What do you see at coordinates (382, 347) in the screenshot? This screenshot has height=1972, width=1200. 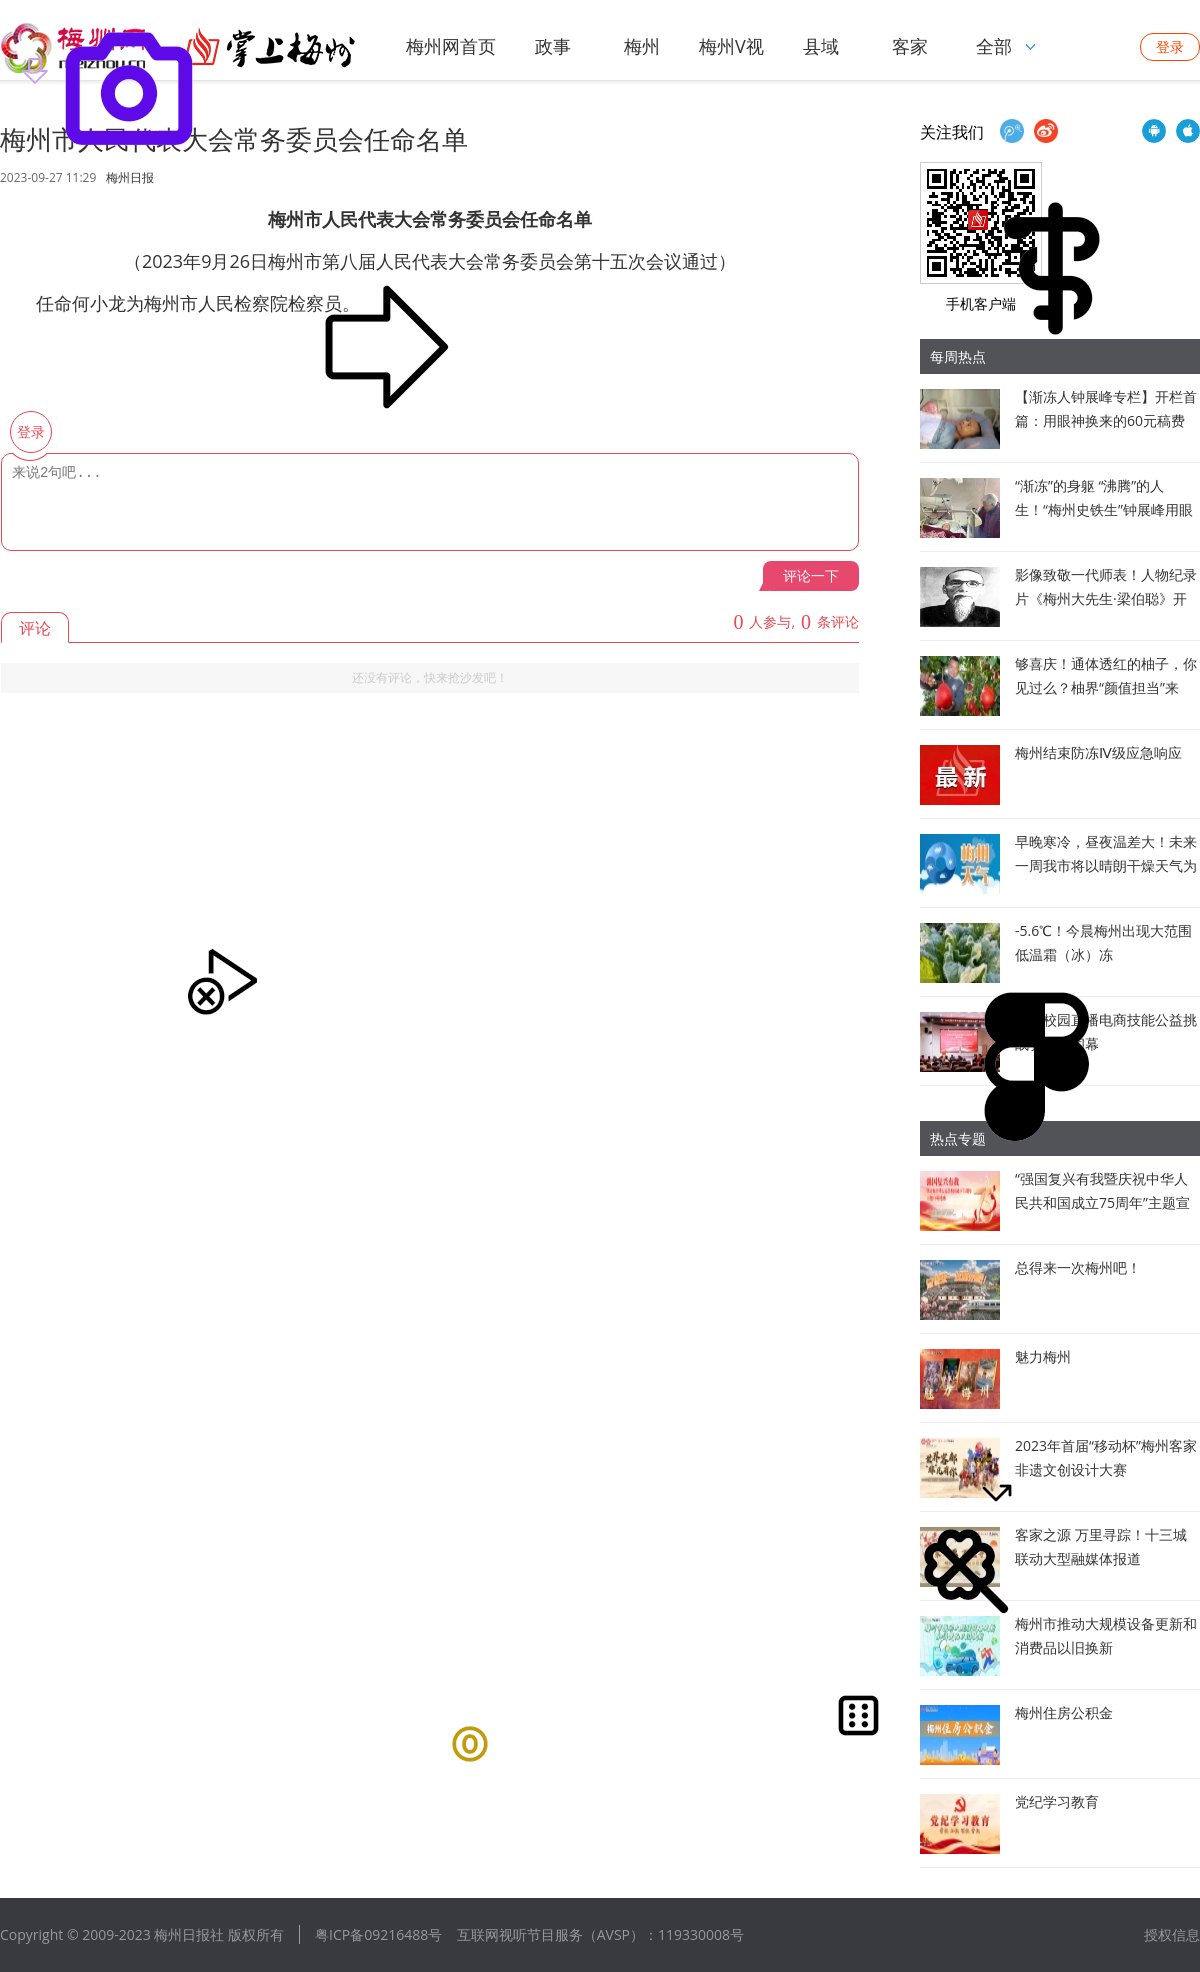 I see `go to next item or step` at bounding box center [382, 347].